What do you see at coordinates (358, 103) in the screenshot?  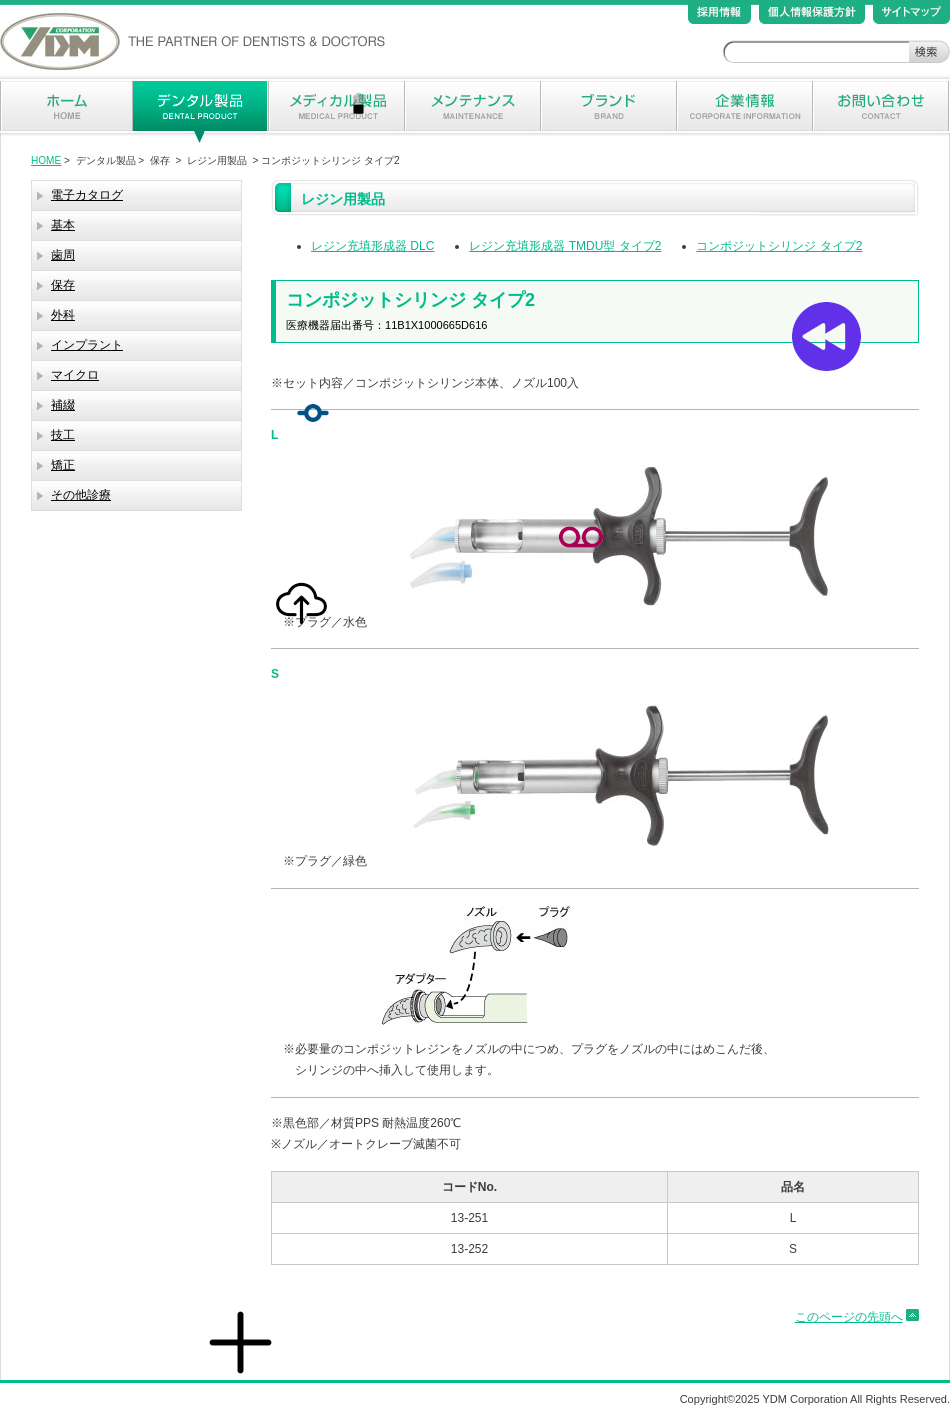 I see `indicates battery is at 50% charge` at bounding box center [358, 103].